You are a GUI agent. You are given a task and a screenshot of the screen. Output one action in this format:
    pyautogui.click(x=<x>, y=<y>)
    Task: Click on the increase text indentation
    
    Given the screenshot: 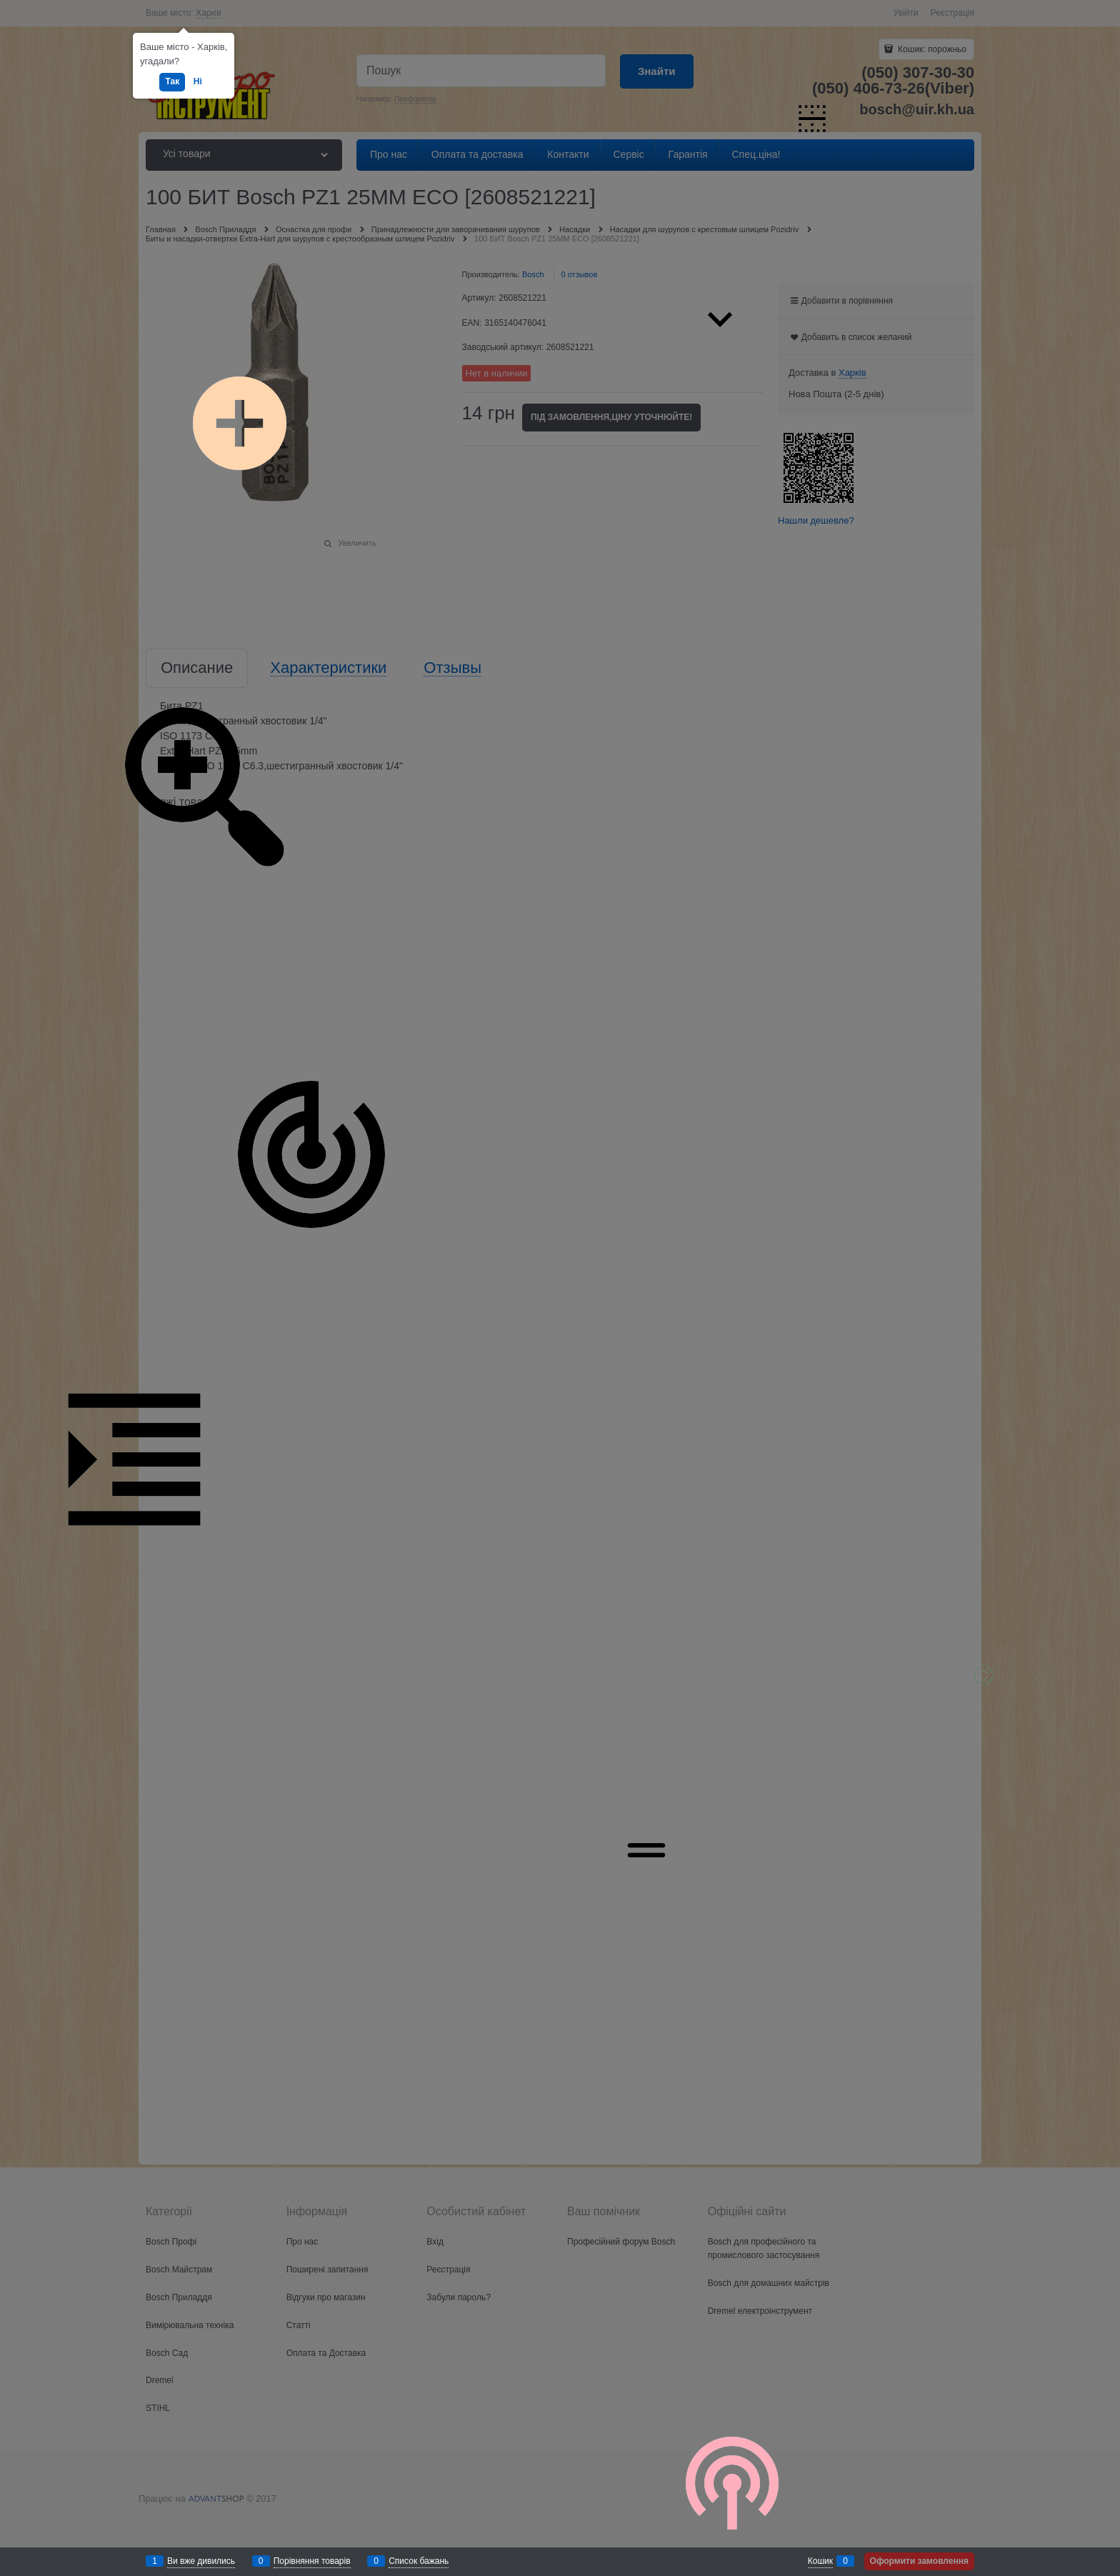 What is the action you would take?
    pyautogui.click(x=134, y=1459)
    